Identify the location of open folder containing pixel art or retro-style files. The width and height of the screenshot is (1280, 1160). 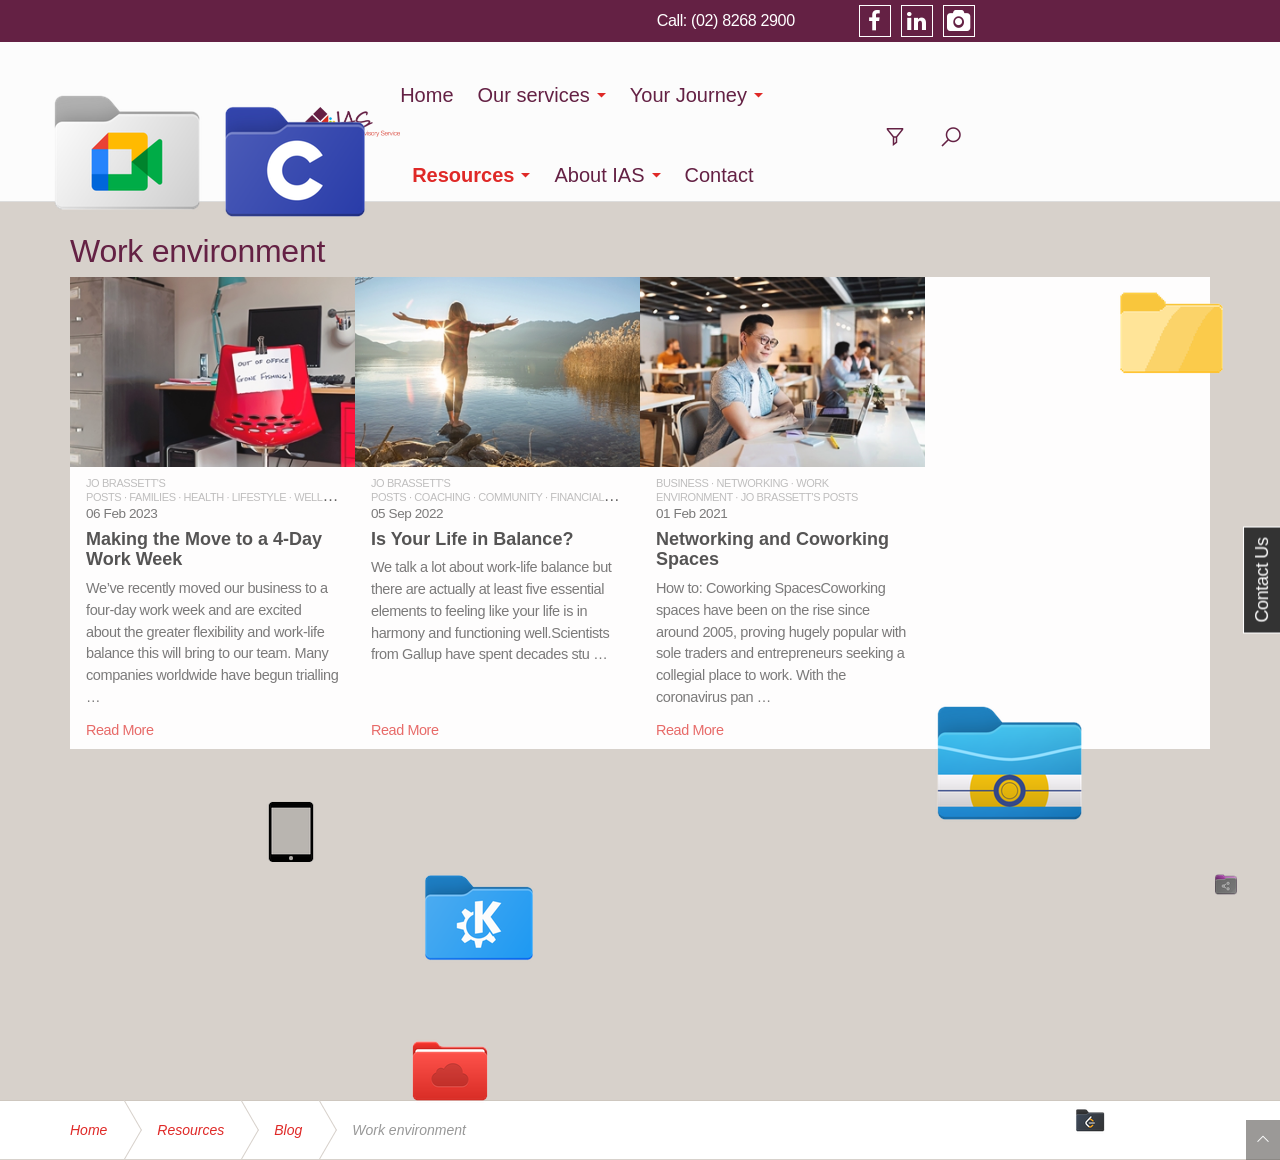
(1171, 335).